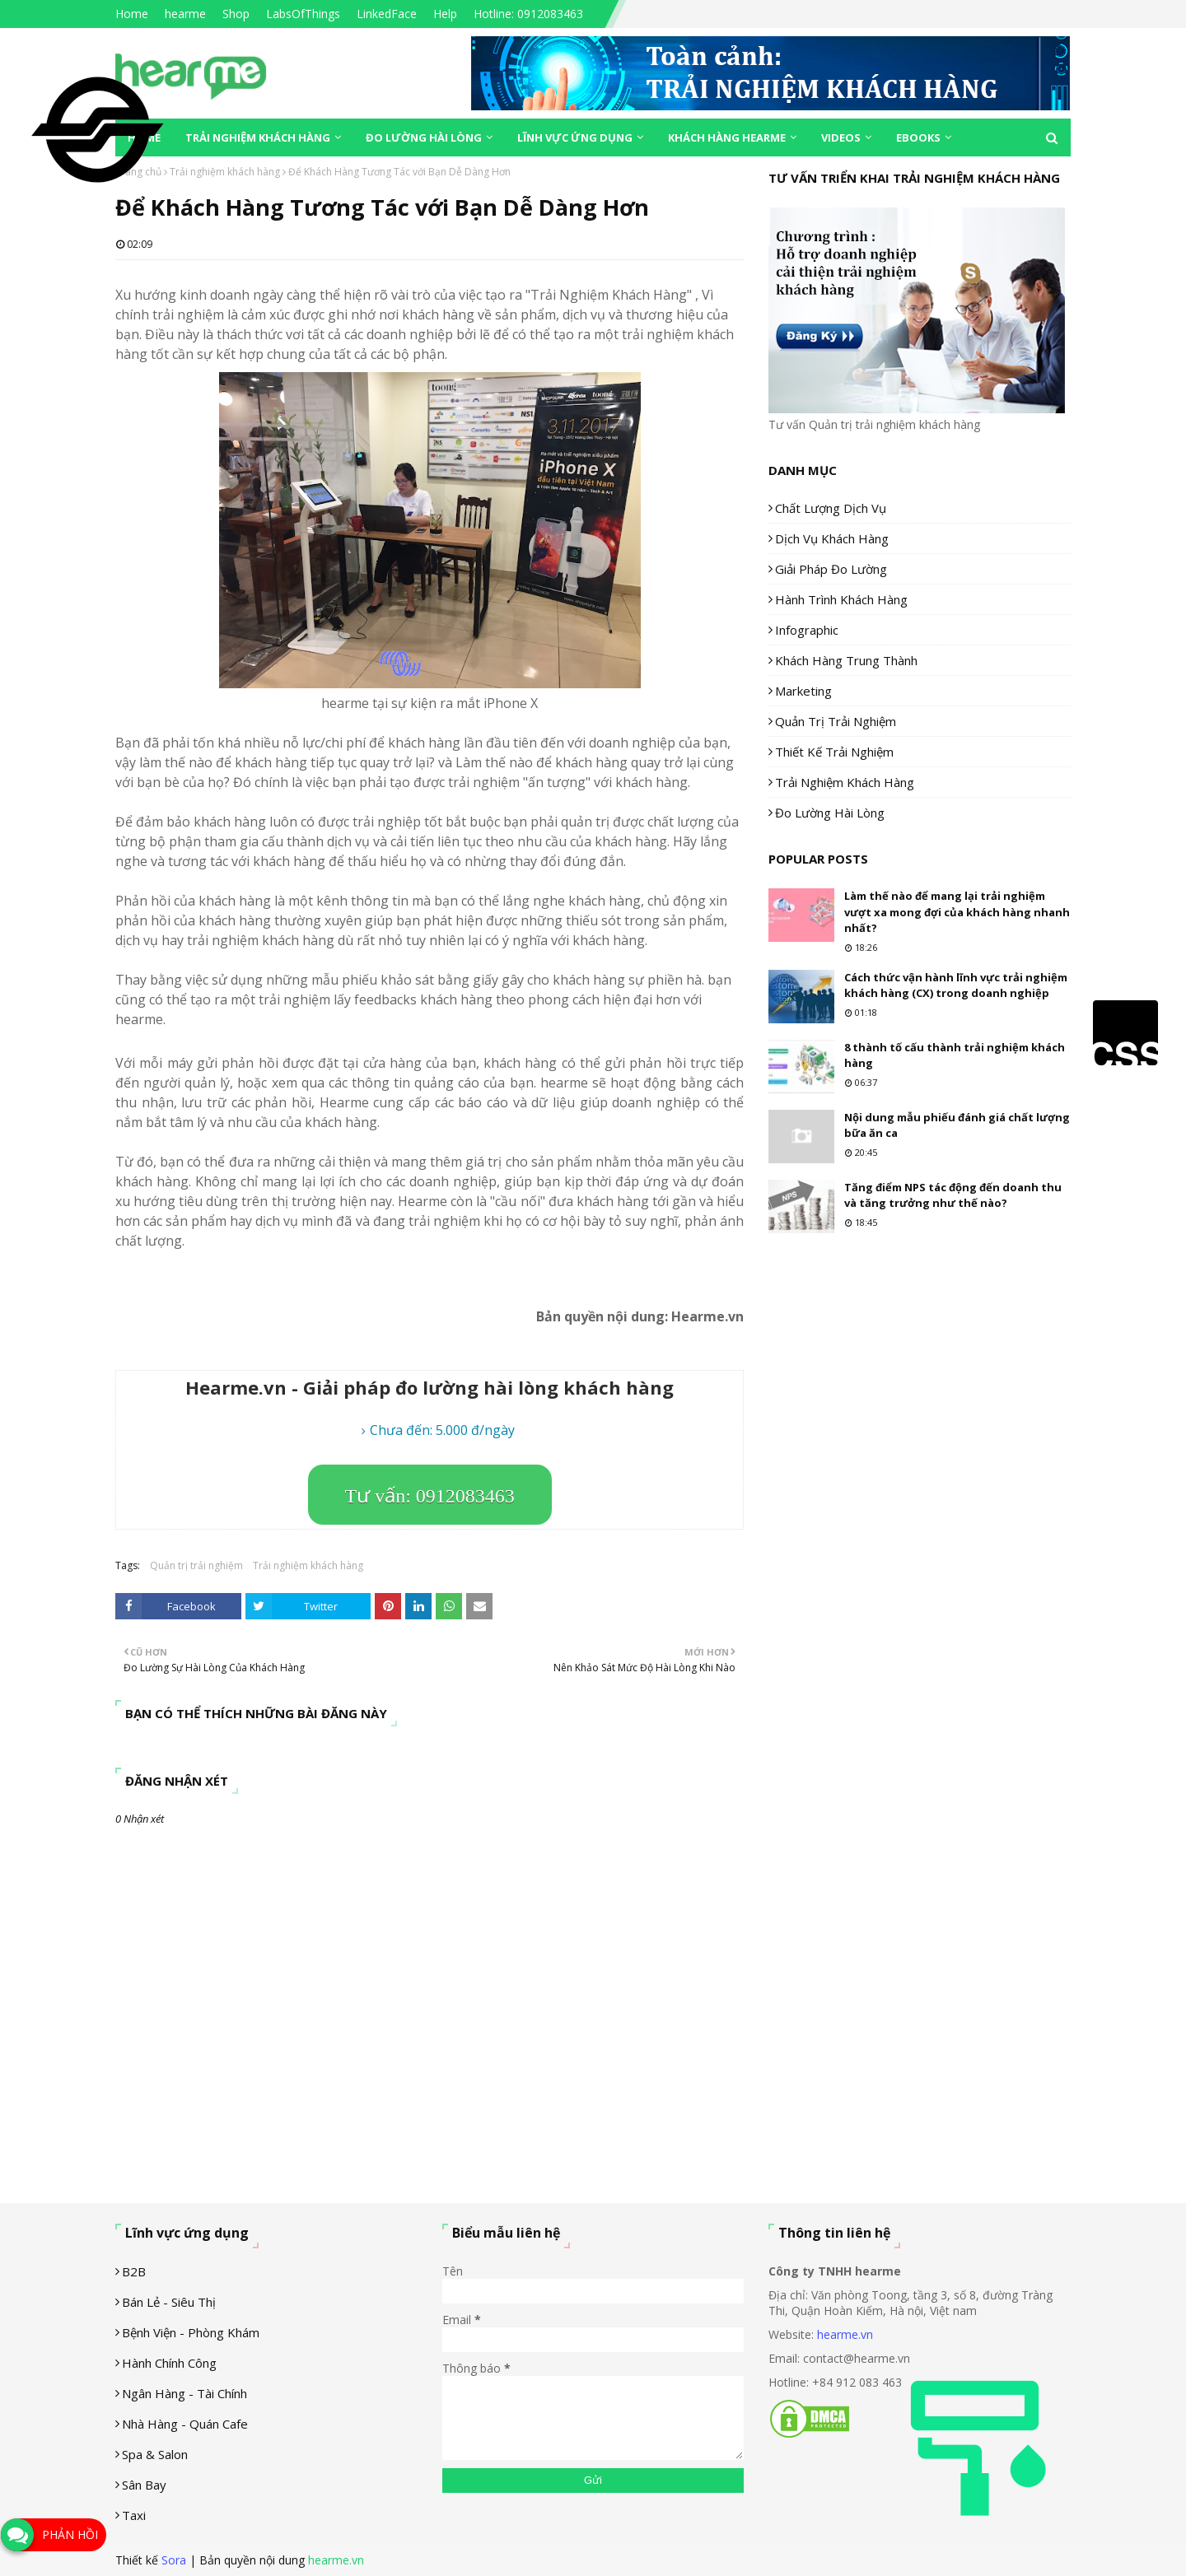  Describe the element at coordinates (970, 273) in the screenshot. I see `open skype app` at that location.